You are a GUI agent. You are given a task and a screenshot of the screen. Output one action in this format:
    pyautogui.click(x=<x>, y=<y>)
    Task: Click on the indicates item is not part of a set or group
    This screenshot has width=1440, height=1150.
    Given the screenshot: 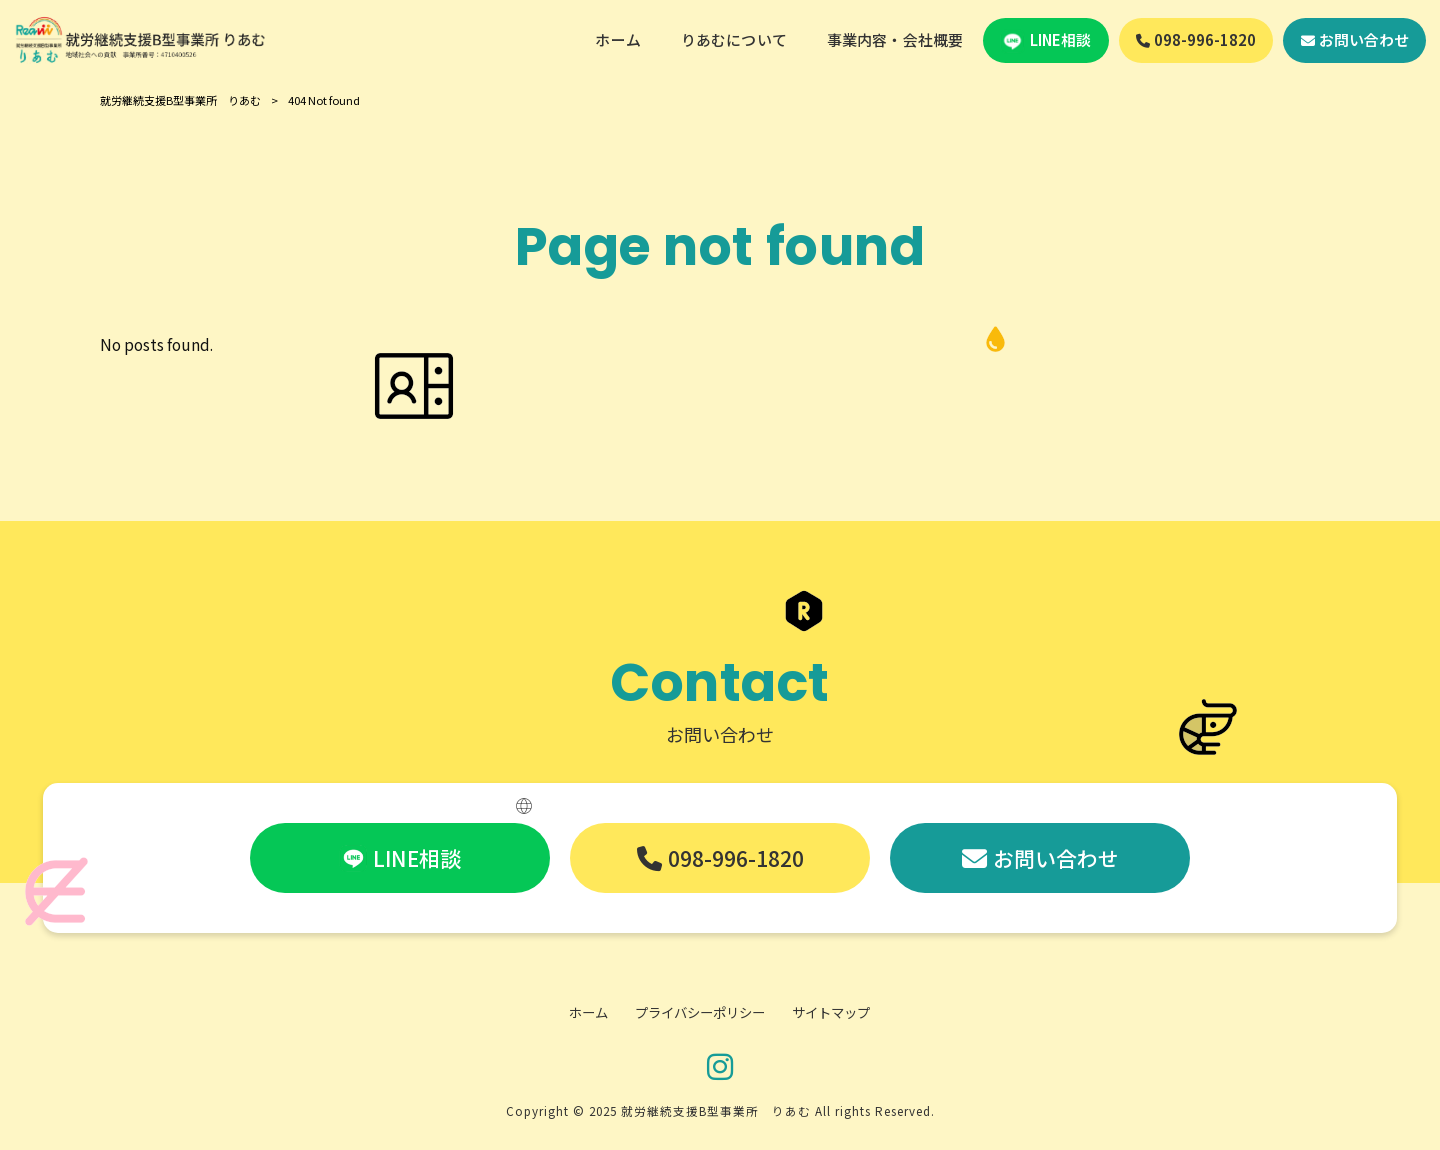 What is the action you would take?
    pyautogui.click(x=56, y=891)
    